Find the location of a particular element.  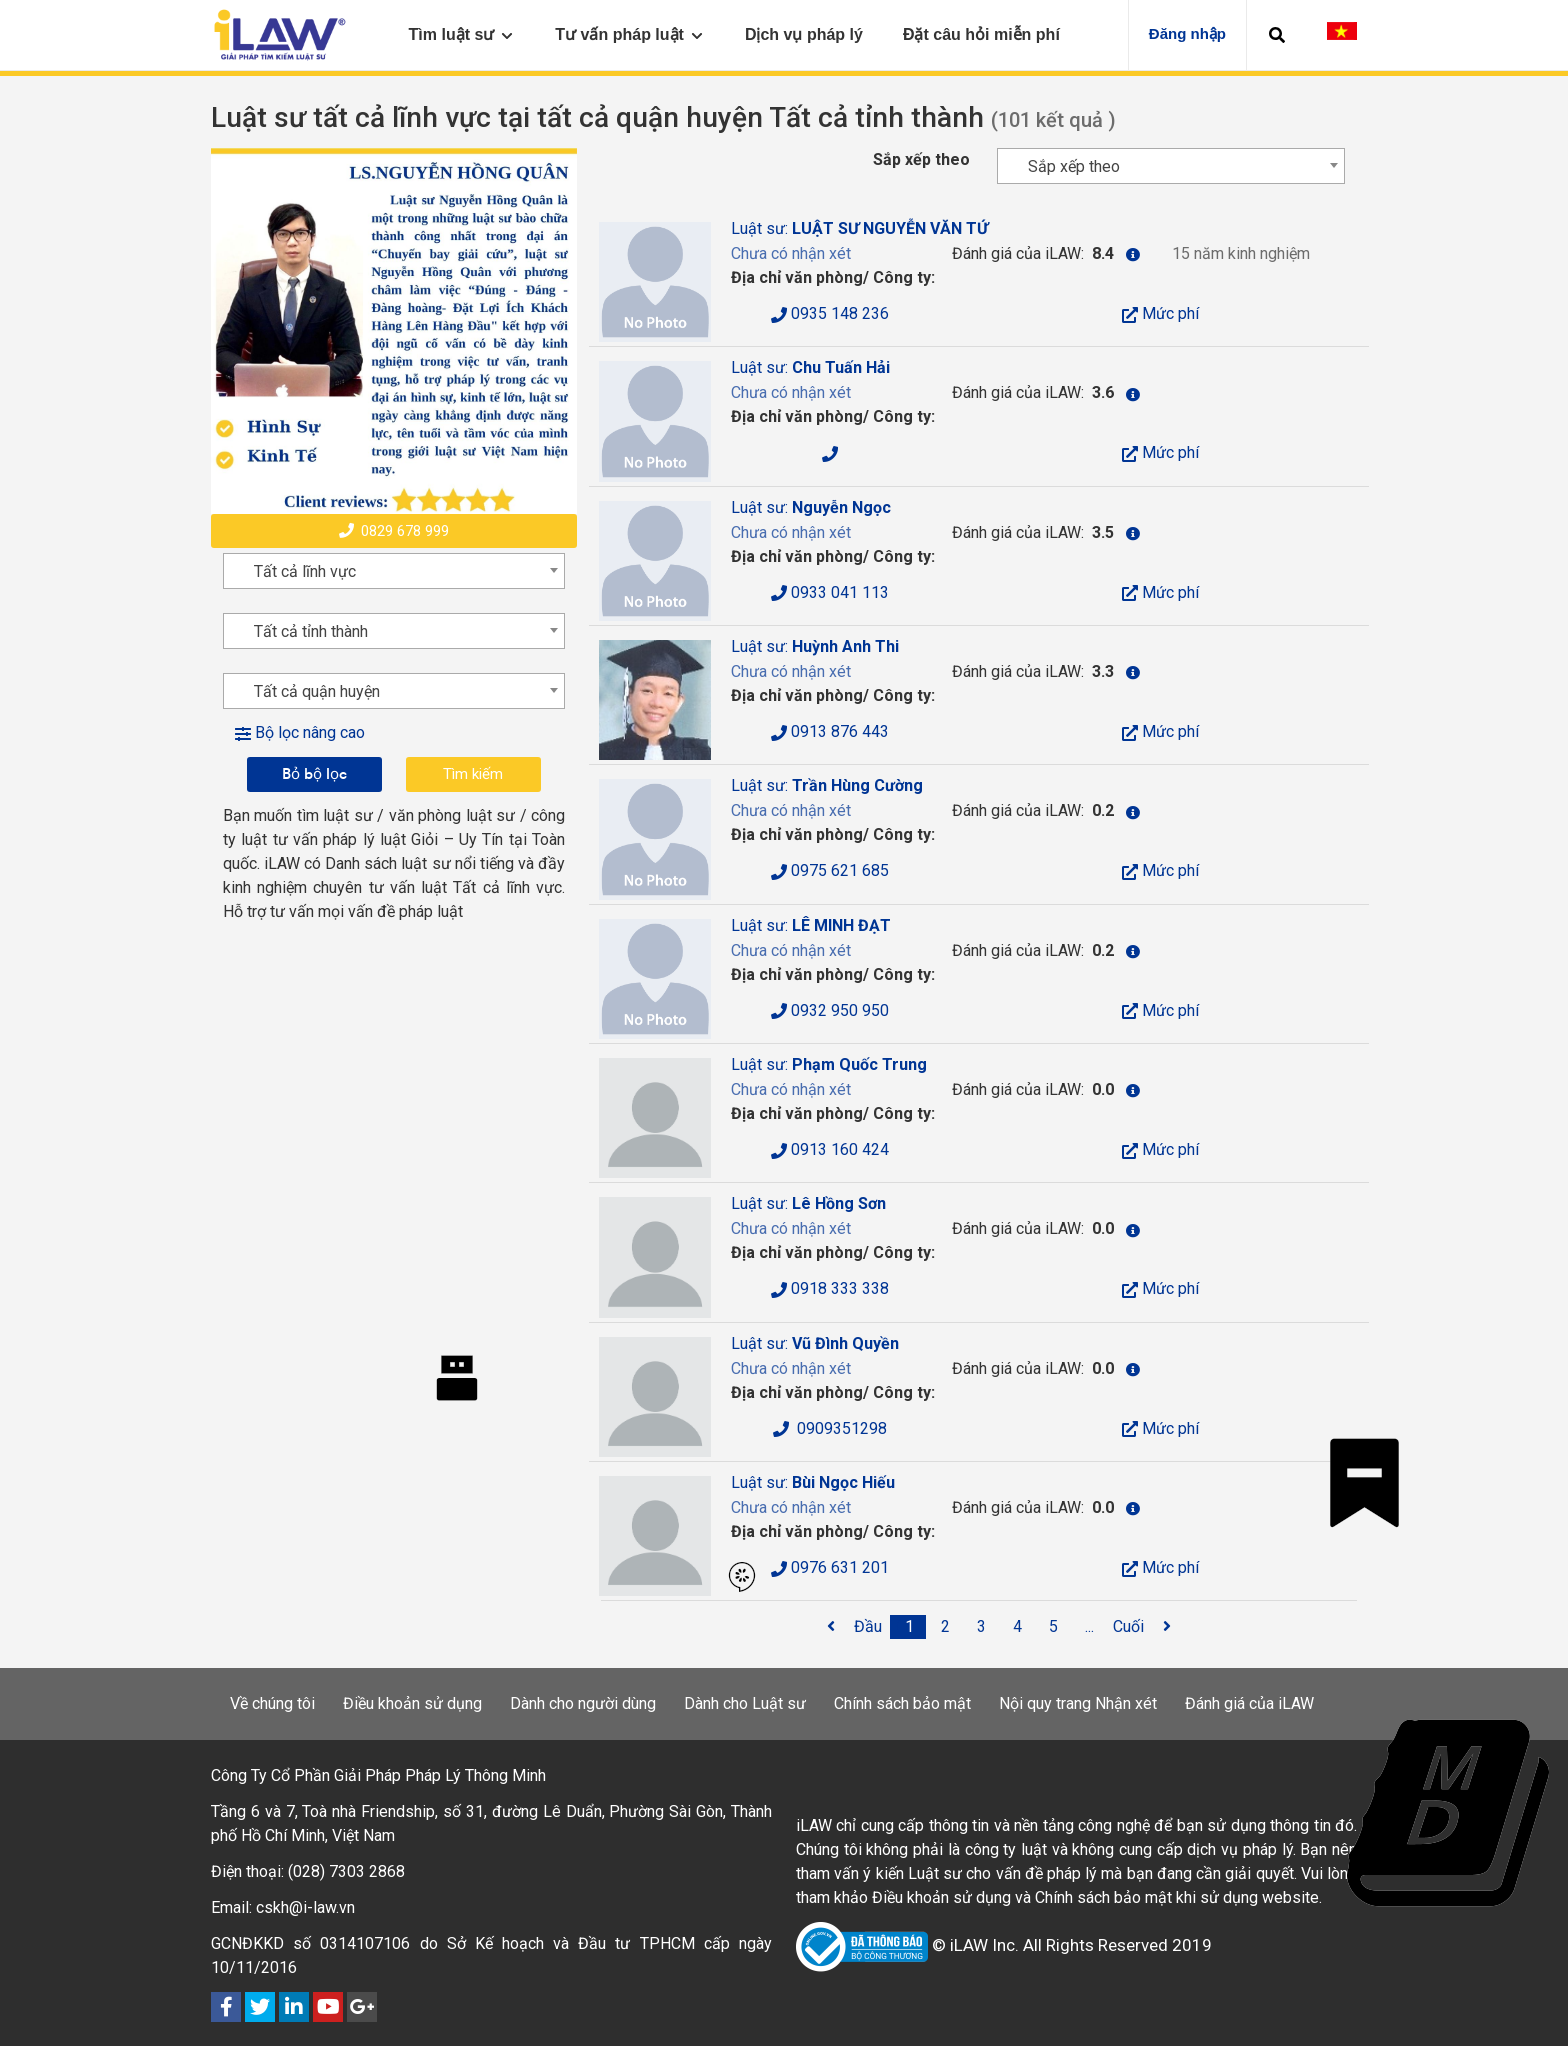

cucumber testing framework logo is located at coordinates (742, 1577).